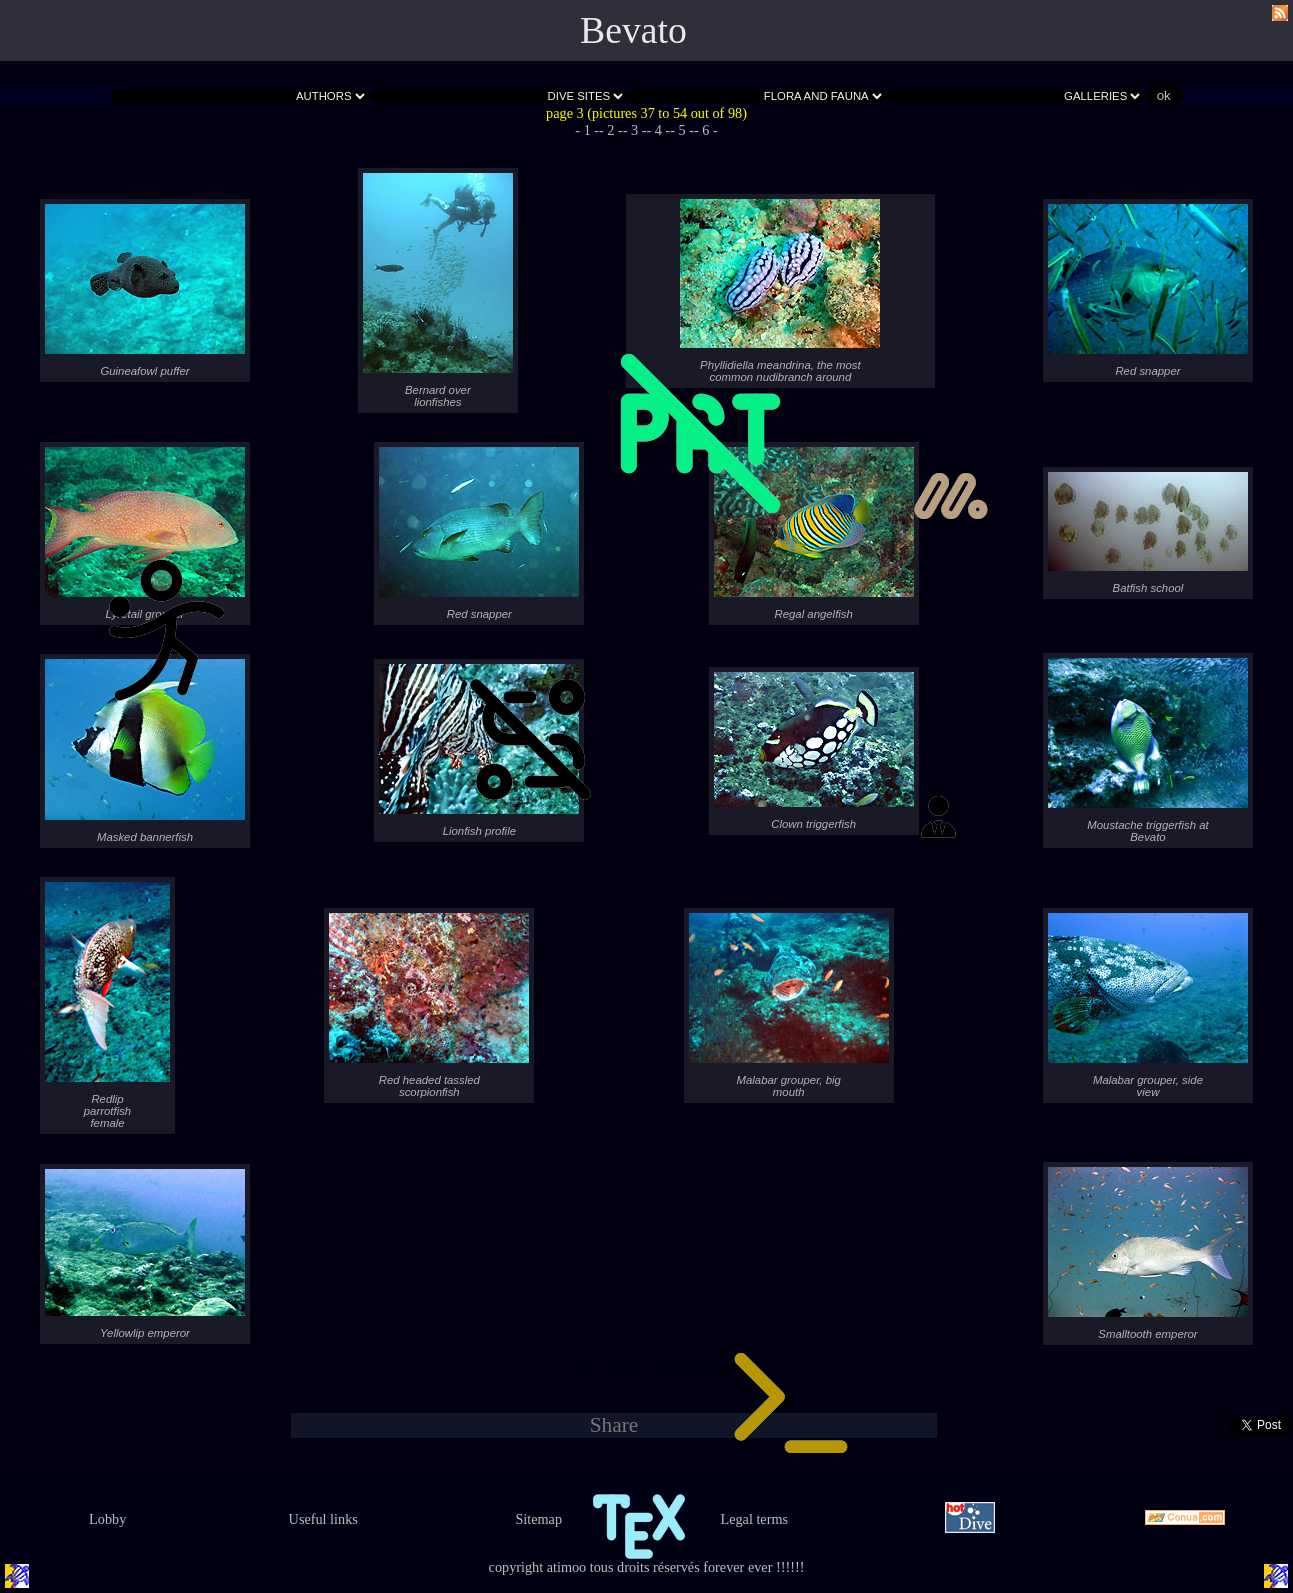  Describe the element at coordinates (530, 739) in the screenshot. I see `disable route navigation` at that location.